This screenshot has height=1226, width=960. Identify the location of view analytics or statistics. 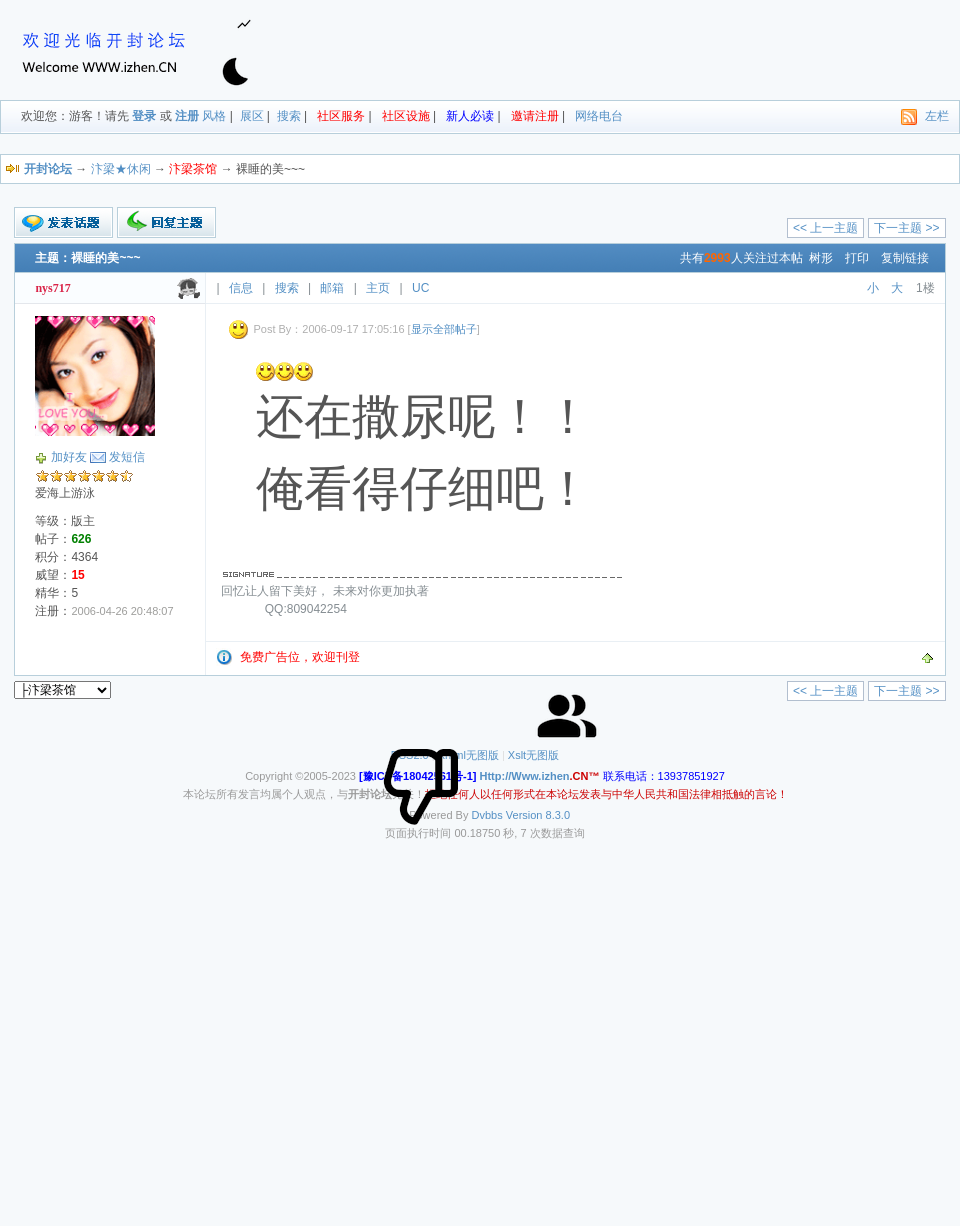
(244, 24).